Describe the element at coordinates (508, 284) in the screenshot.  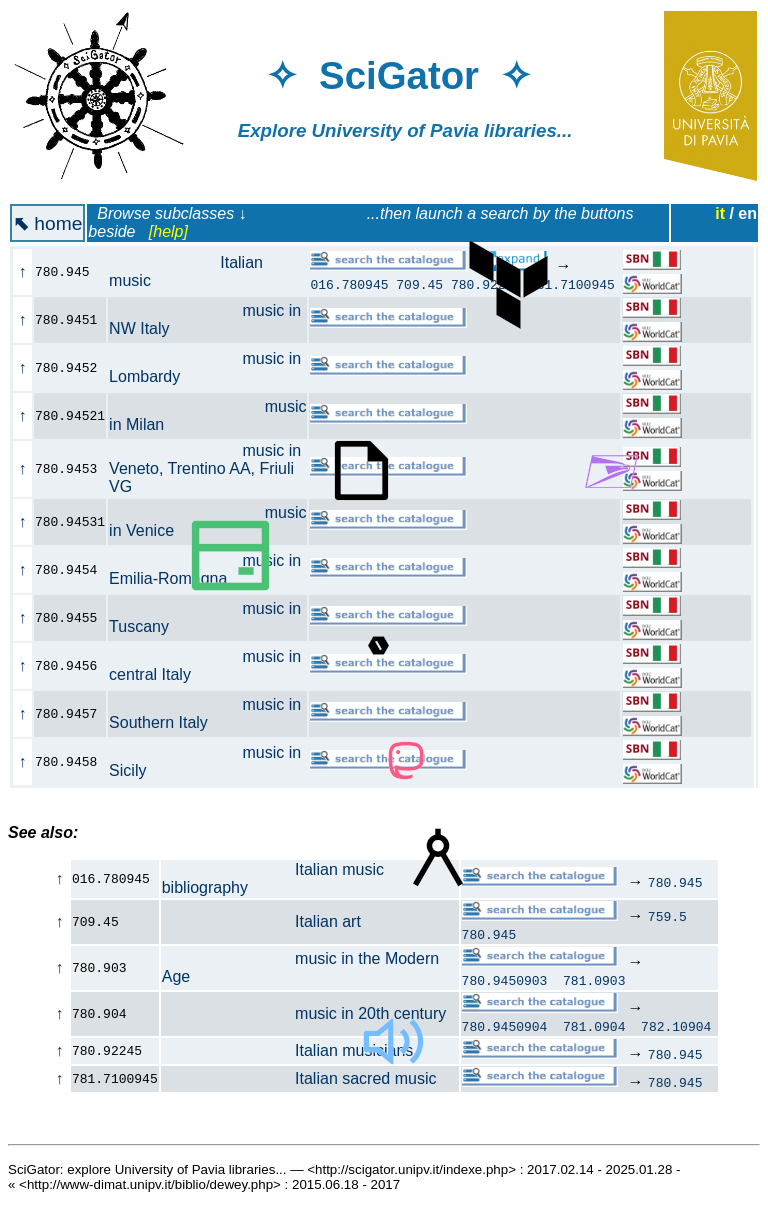
I see `HashiCorp Terraform branding or logo` at that location.